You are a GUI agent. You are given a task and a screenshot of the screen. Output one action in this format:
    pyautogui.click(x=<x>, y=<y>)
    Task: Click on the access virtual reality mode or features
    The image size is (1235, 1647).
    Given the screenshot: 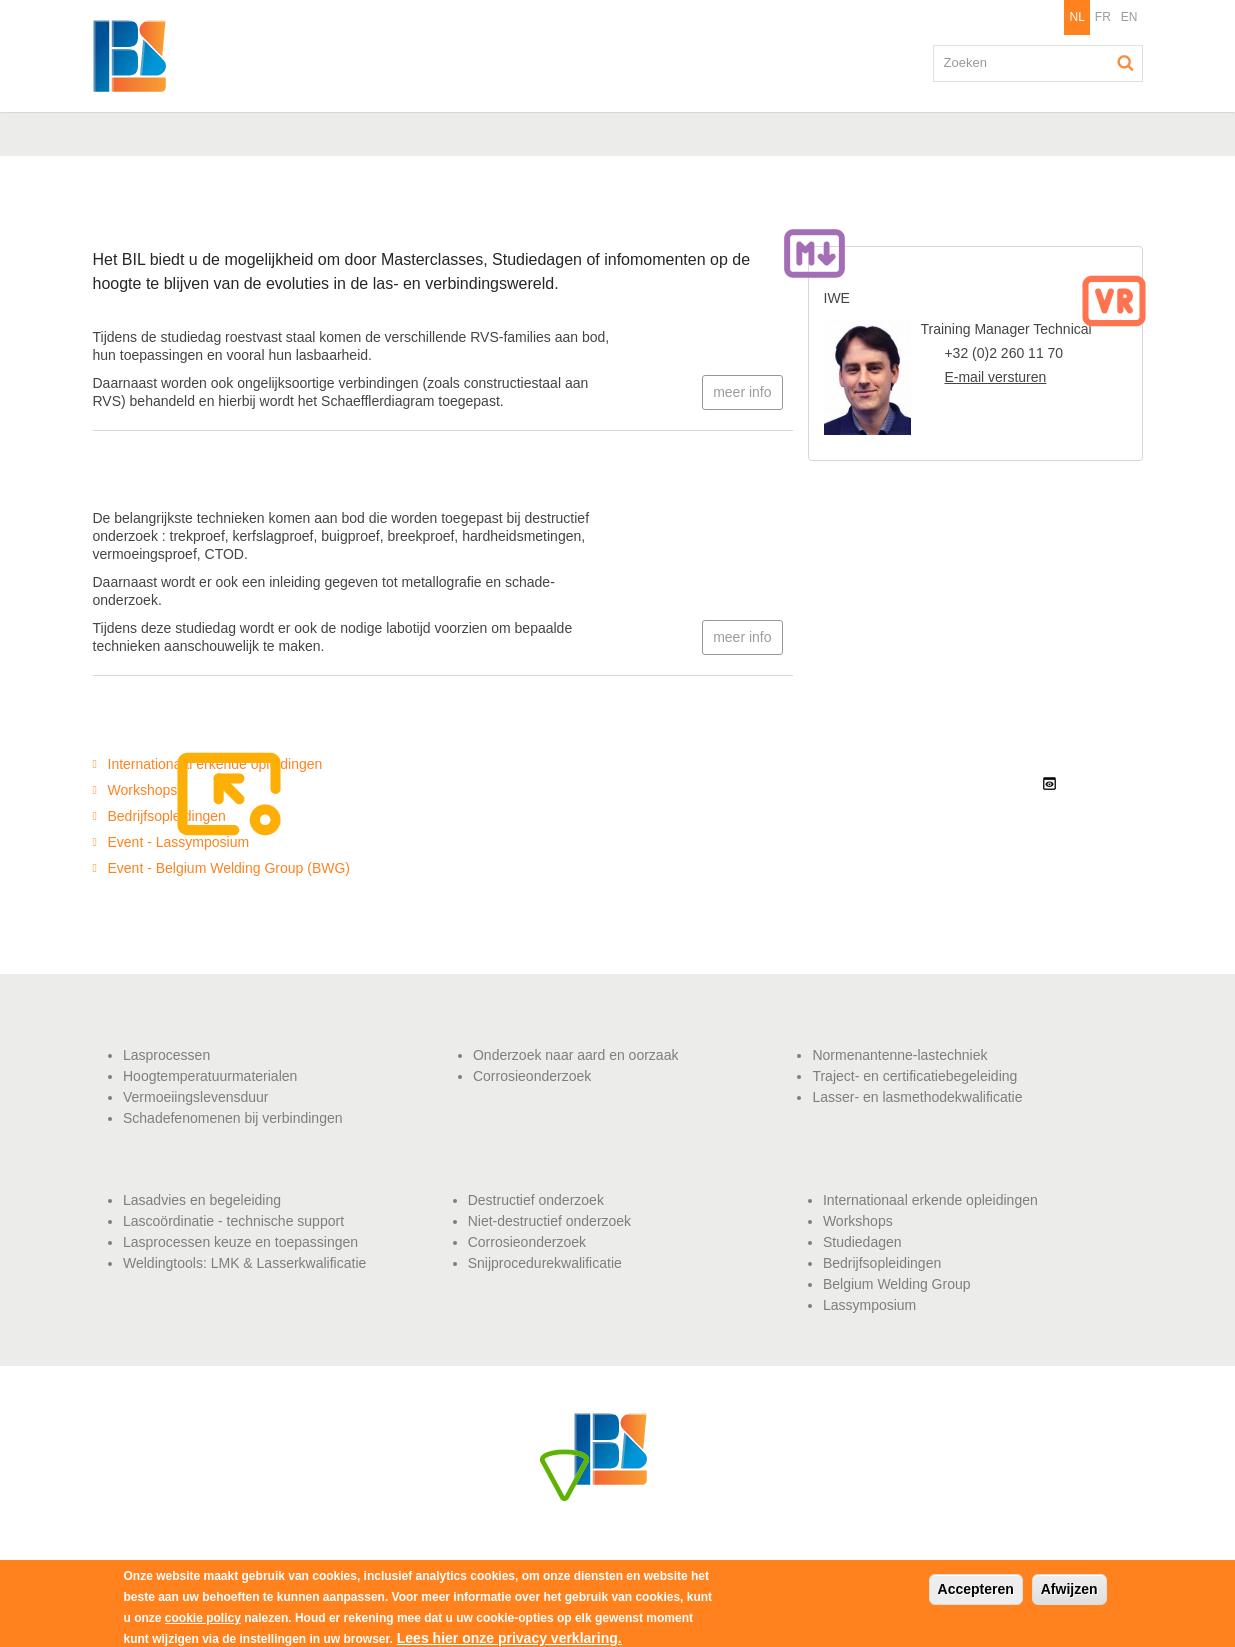 What is the action you would take?
    pyautogui.click(x=1114, y=301)
    